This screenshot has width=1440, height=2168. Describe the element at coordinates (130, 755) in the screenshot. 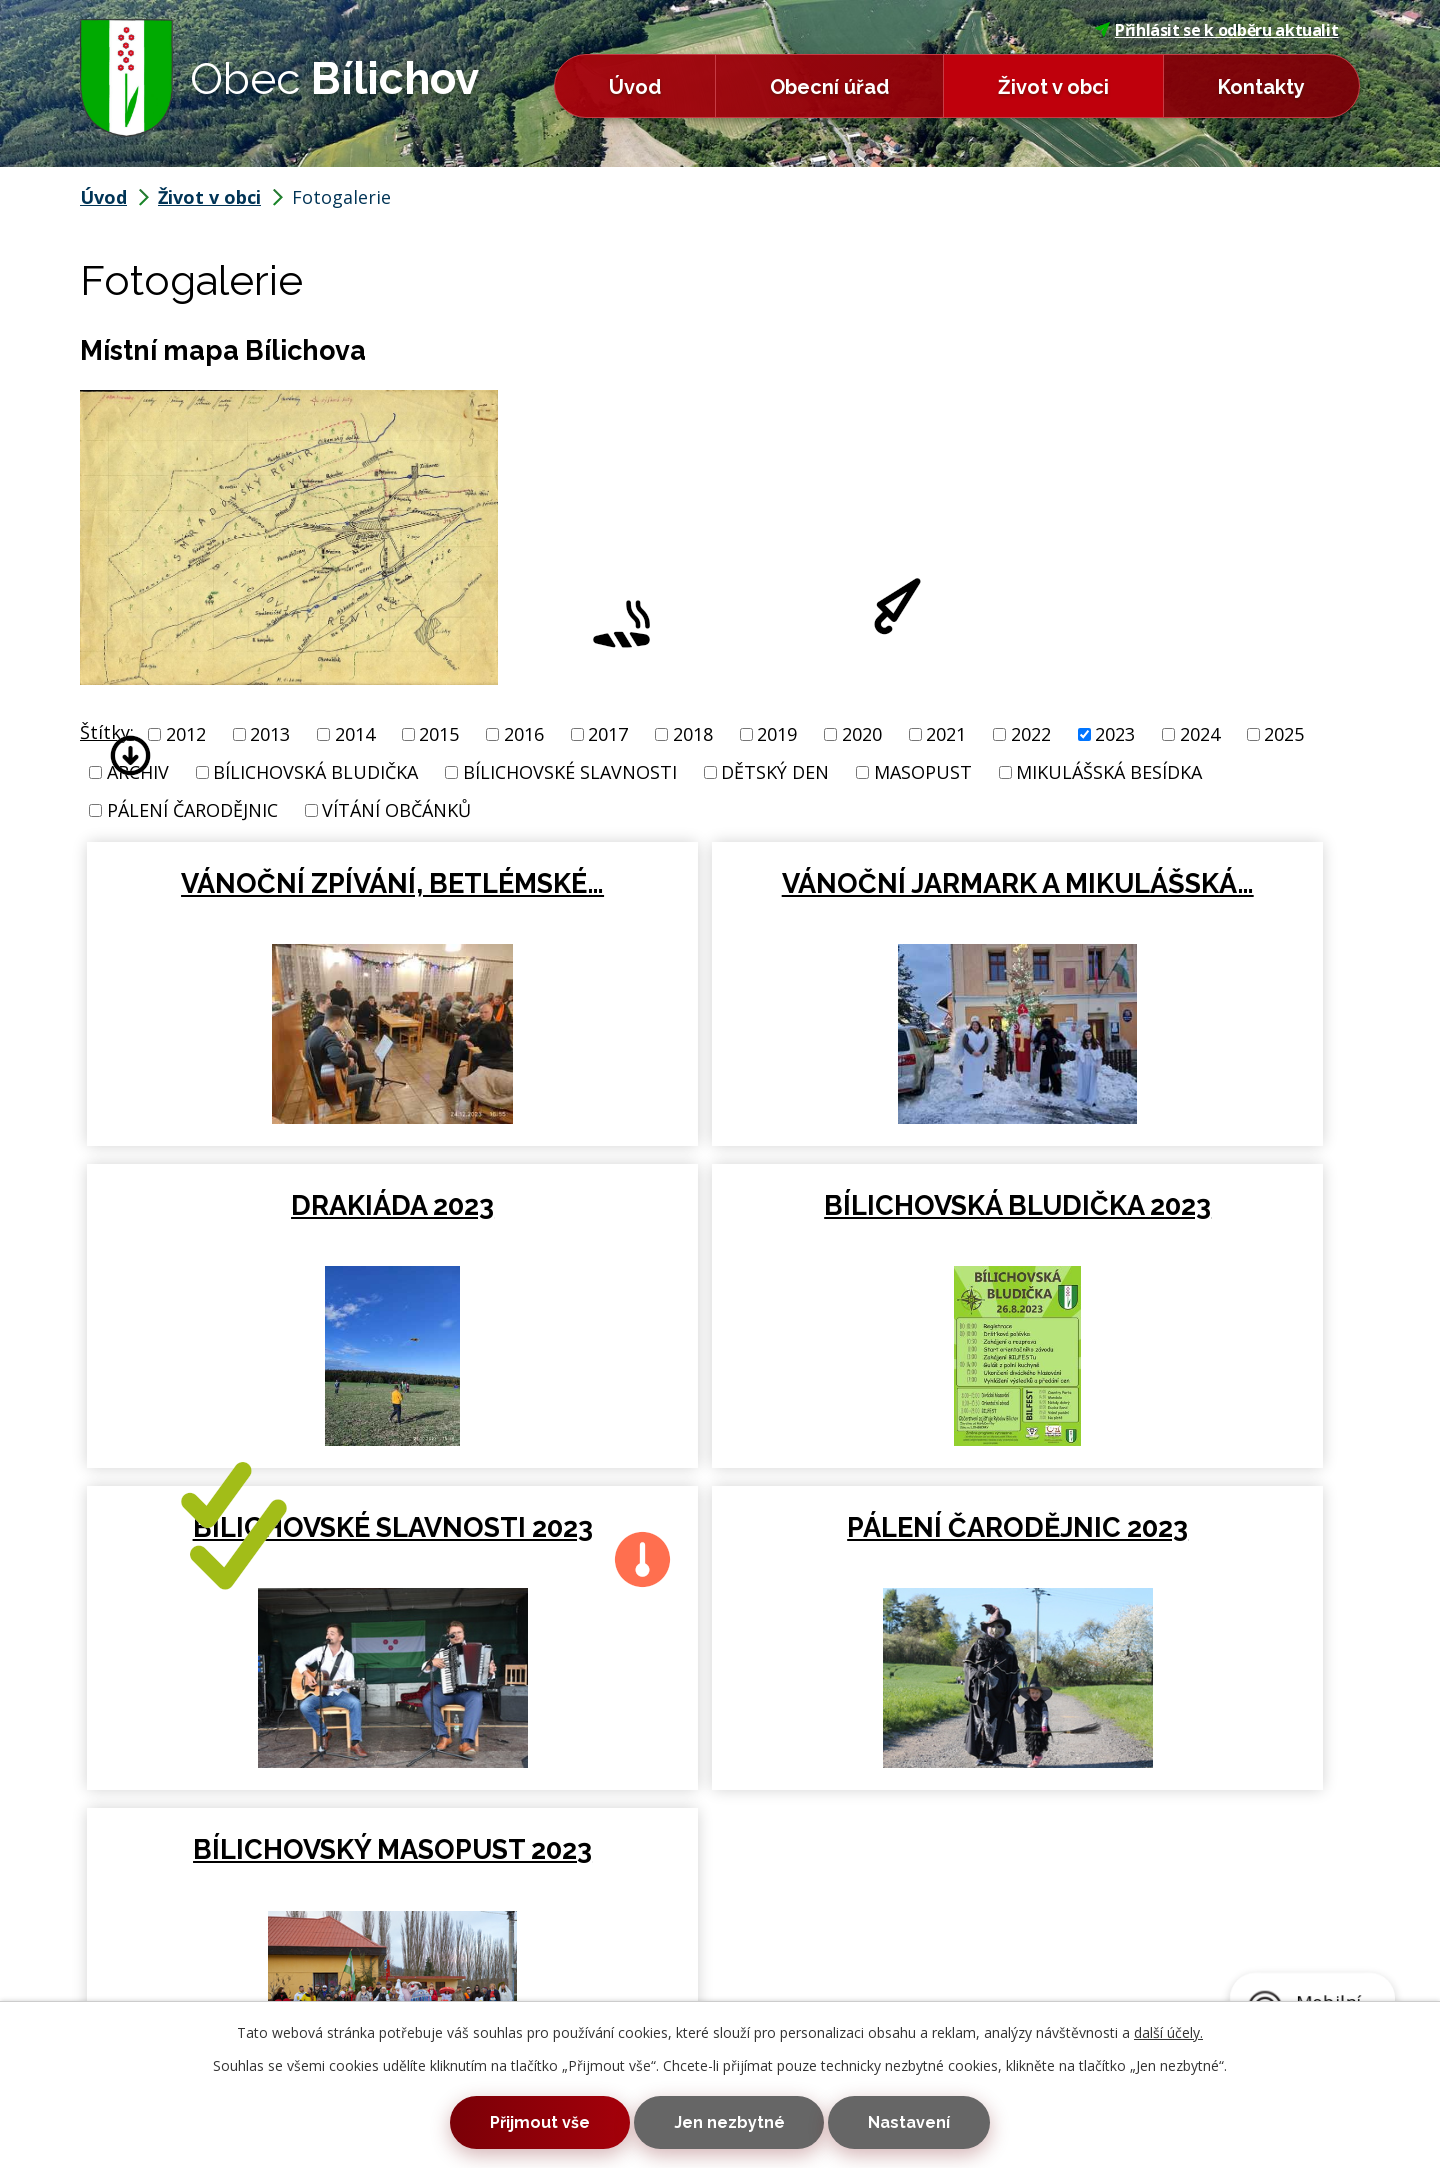

I see `download a file or content` at that location.